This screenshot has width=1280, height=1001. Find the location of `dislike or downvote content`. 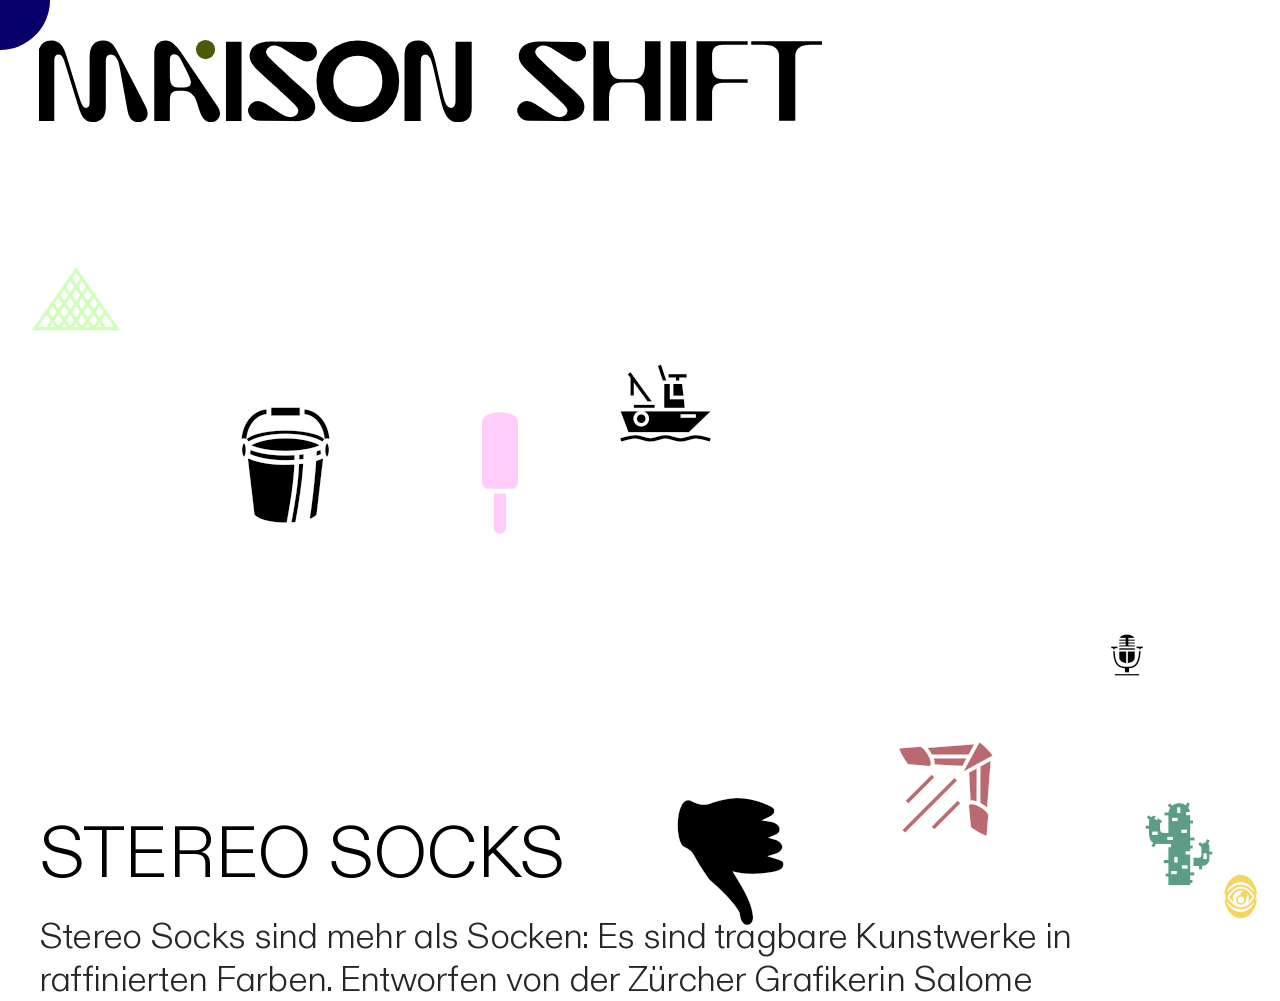

dislike or downvote content is located at coordinates (730, 861).